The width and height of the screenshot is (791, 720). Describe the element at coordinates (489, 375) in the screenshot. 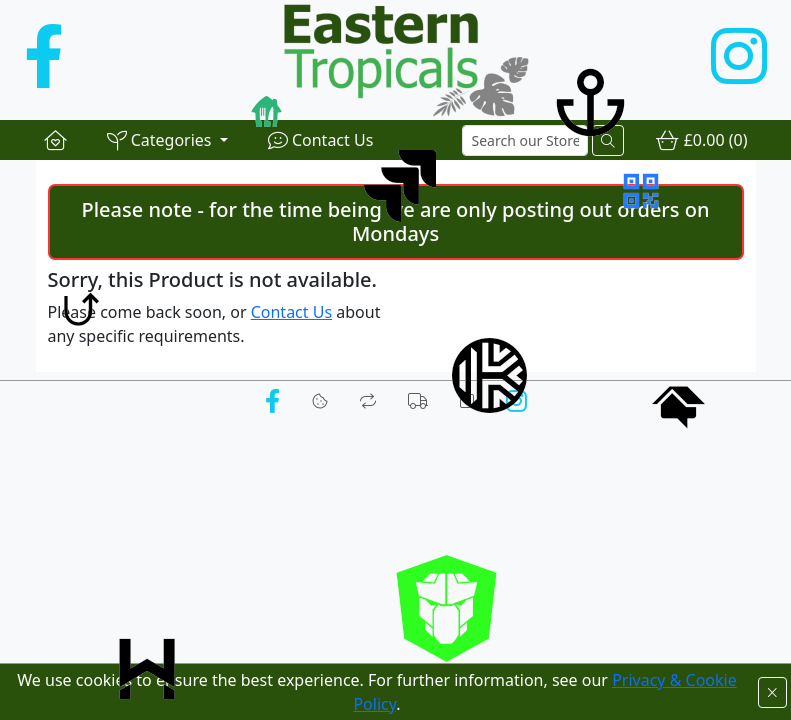

I see `open keeper password manager` at that location.